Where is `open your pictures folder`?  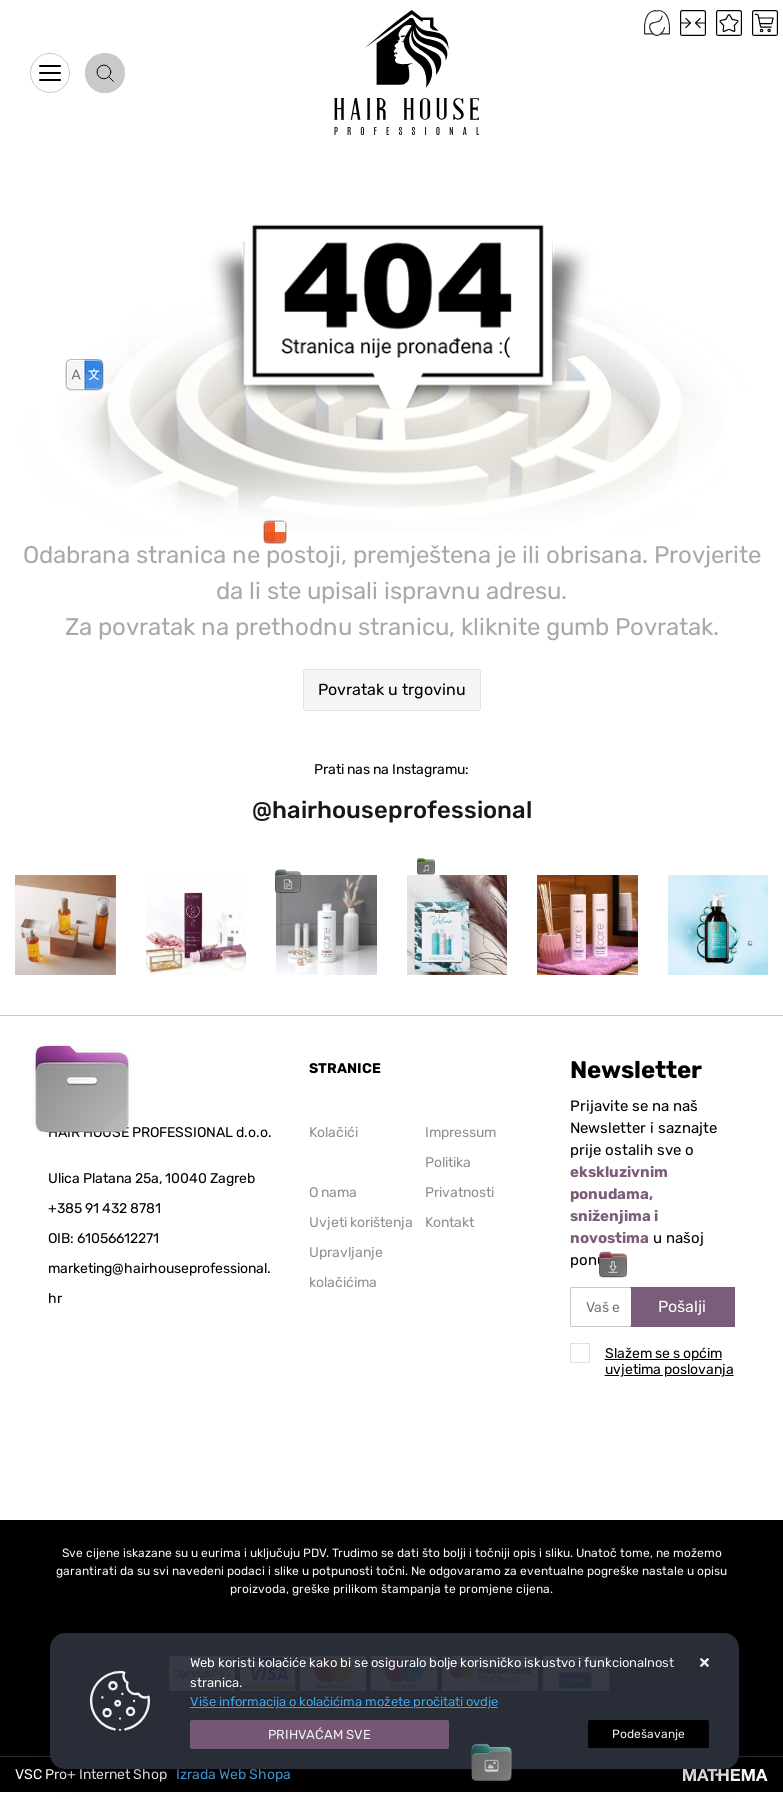
open your pictures folder is located at coordinates (491, 1762).